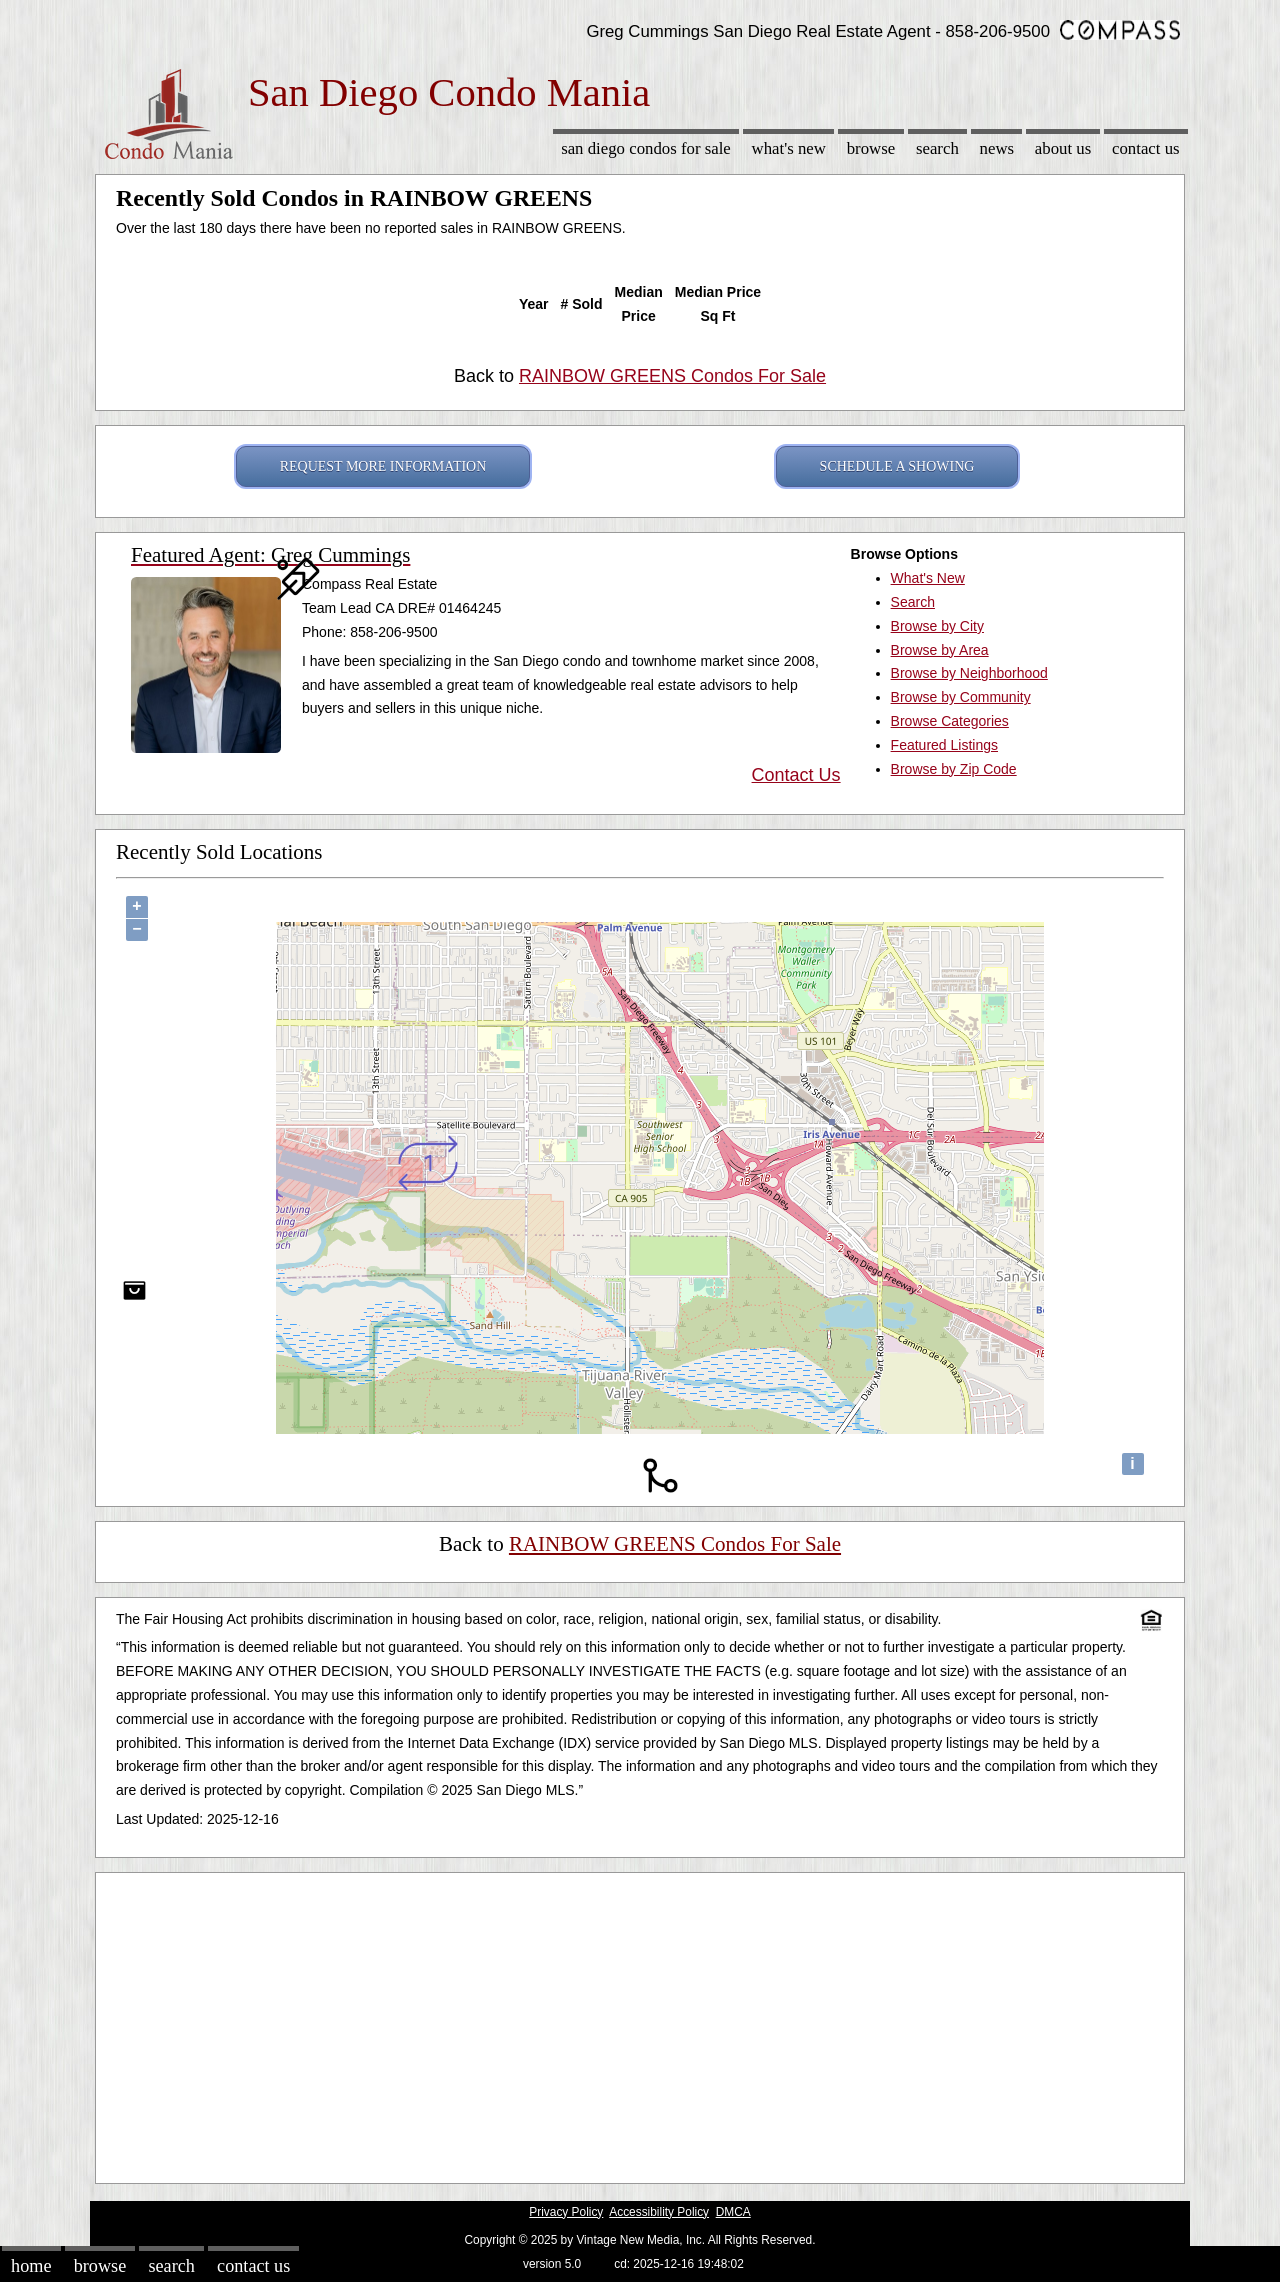 The width and height of the screenshot is (1280, 2282). What do you see at coordinates (296, 578) in the screenshot?
I see `access cricket sports scores or content` at bounding box center [296, 578].